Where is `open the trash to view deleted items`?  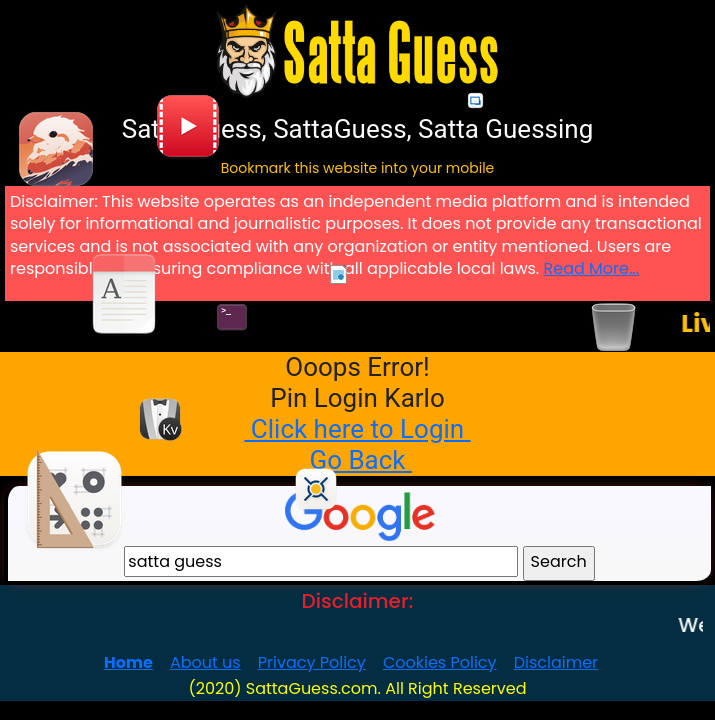
open the trash to view deleted items is located at coordinates (613, 326).